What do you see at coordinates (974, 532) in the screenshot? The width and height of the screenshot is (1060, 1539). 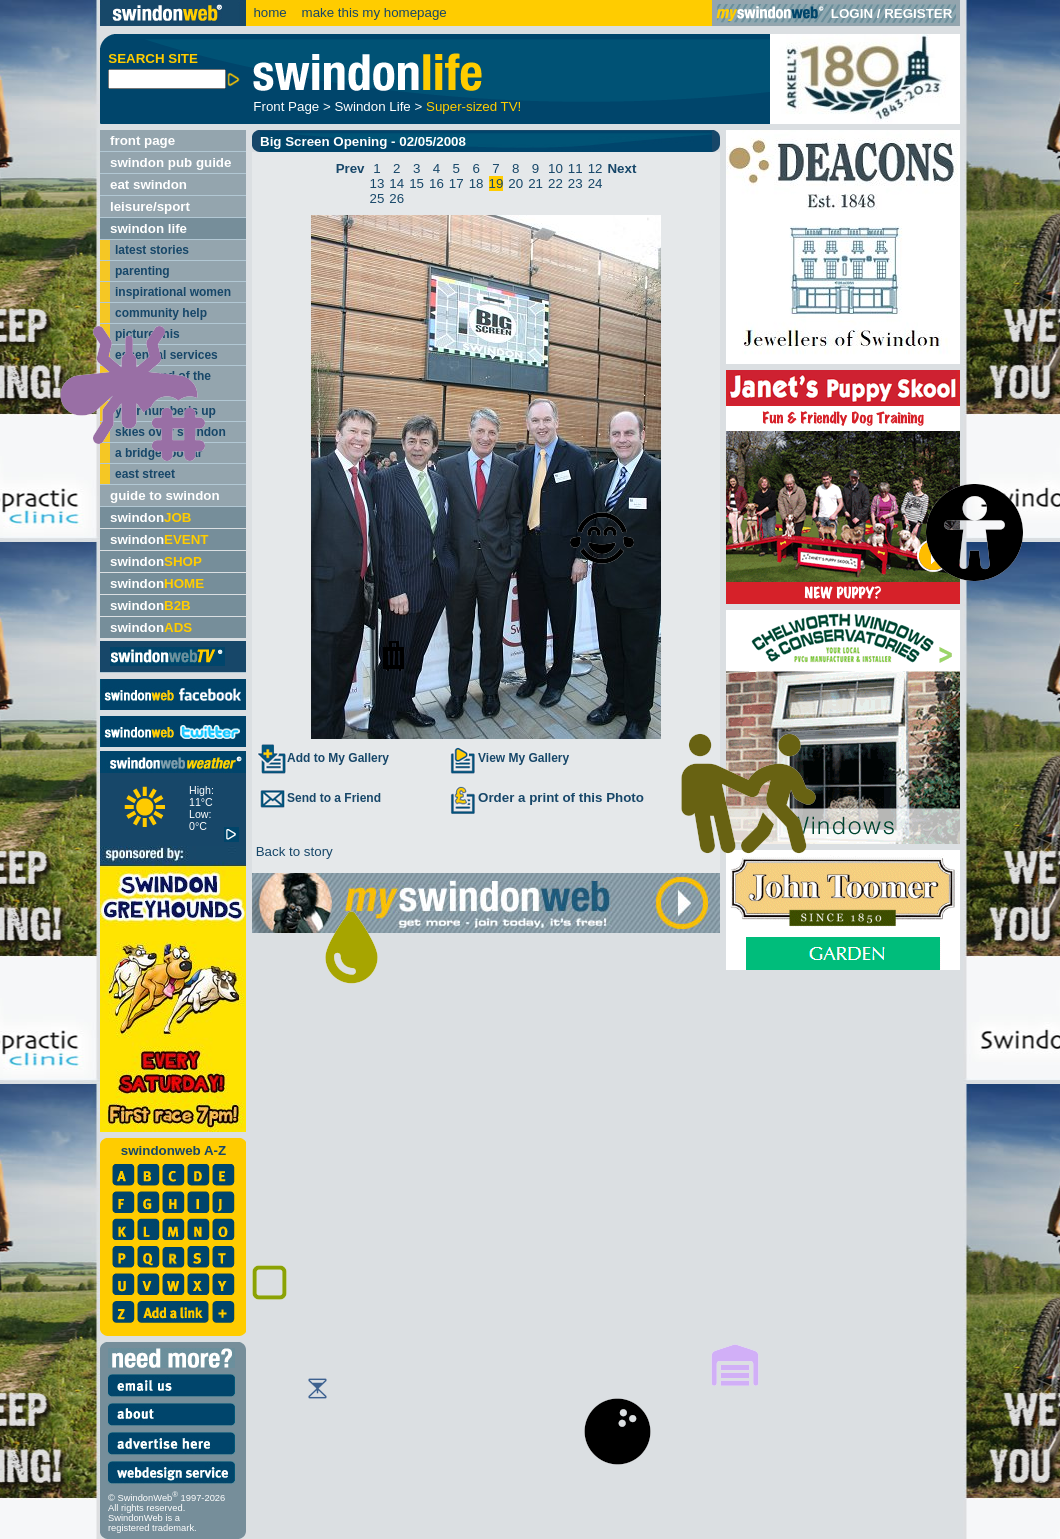 I see `enable accessibility features` at bounding box center [974, 532].